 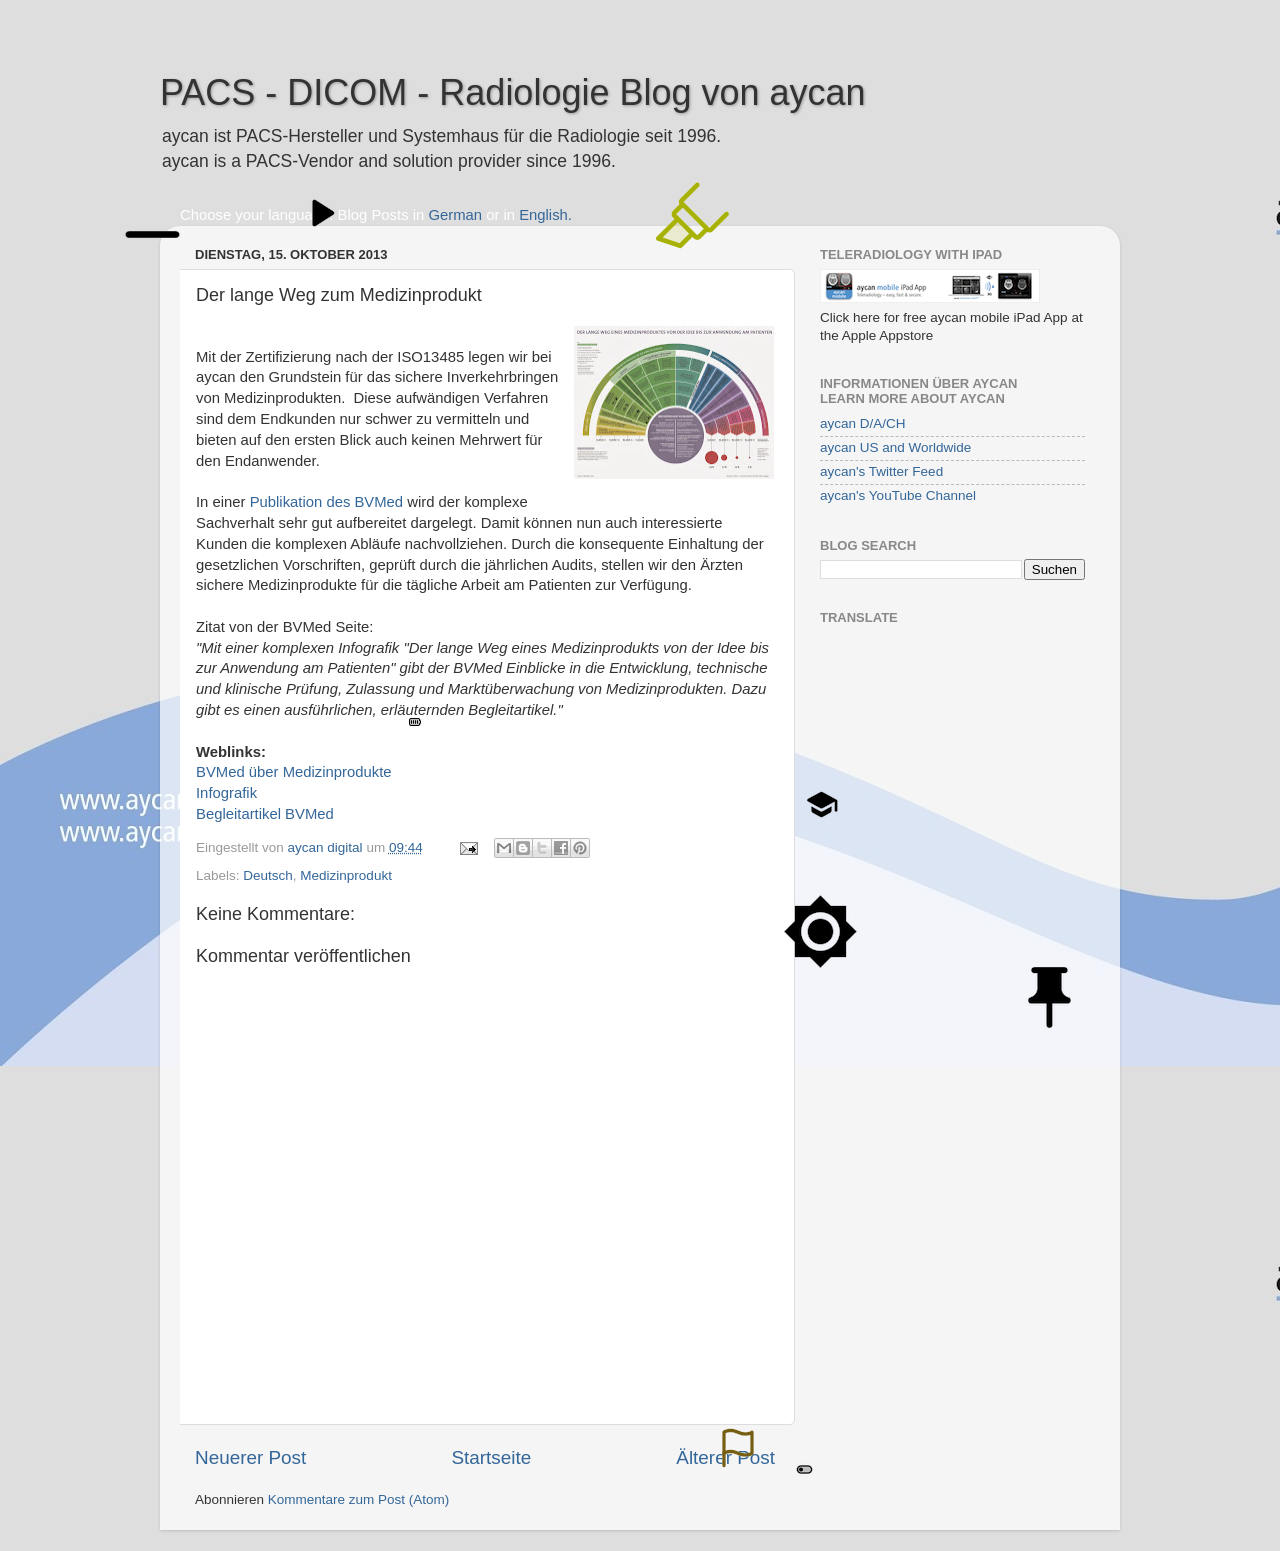 I want to click on access education or school-related features, so click(x=821, y=804).